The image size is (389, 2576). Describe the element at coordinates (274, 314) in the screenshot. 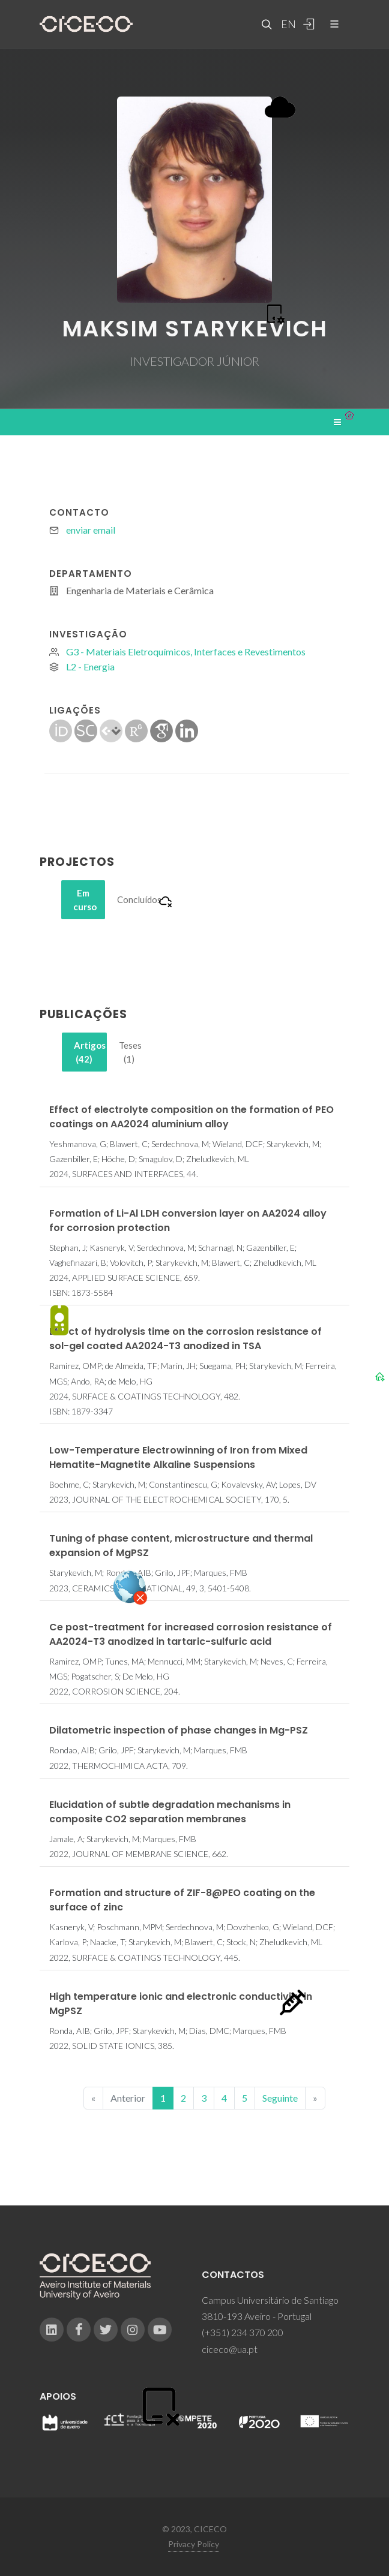

I see `access tablet device settings` at that location.